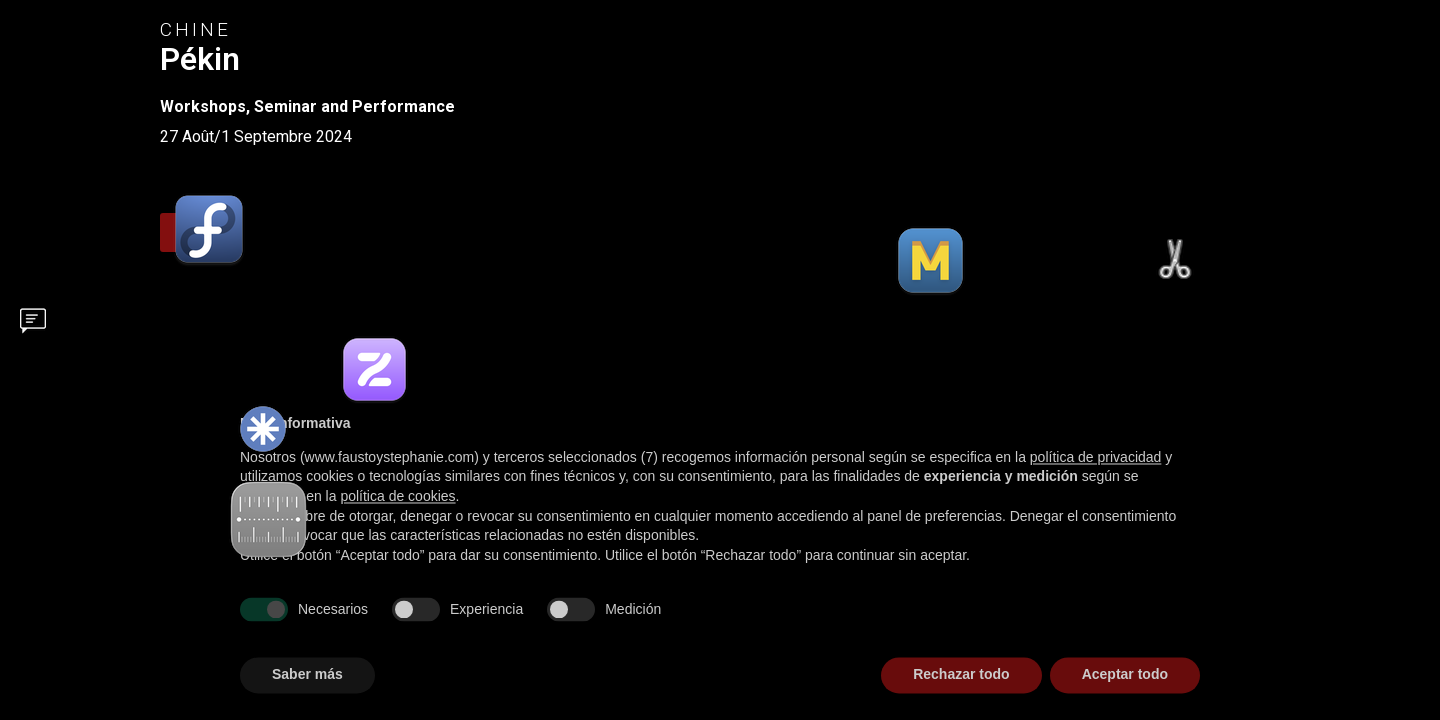 This screenshot has width=1440, height=720. Describe the element at coordinates (930, 260) in the screenshot. I see `launch mullvad browser app` at that location.